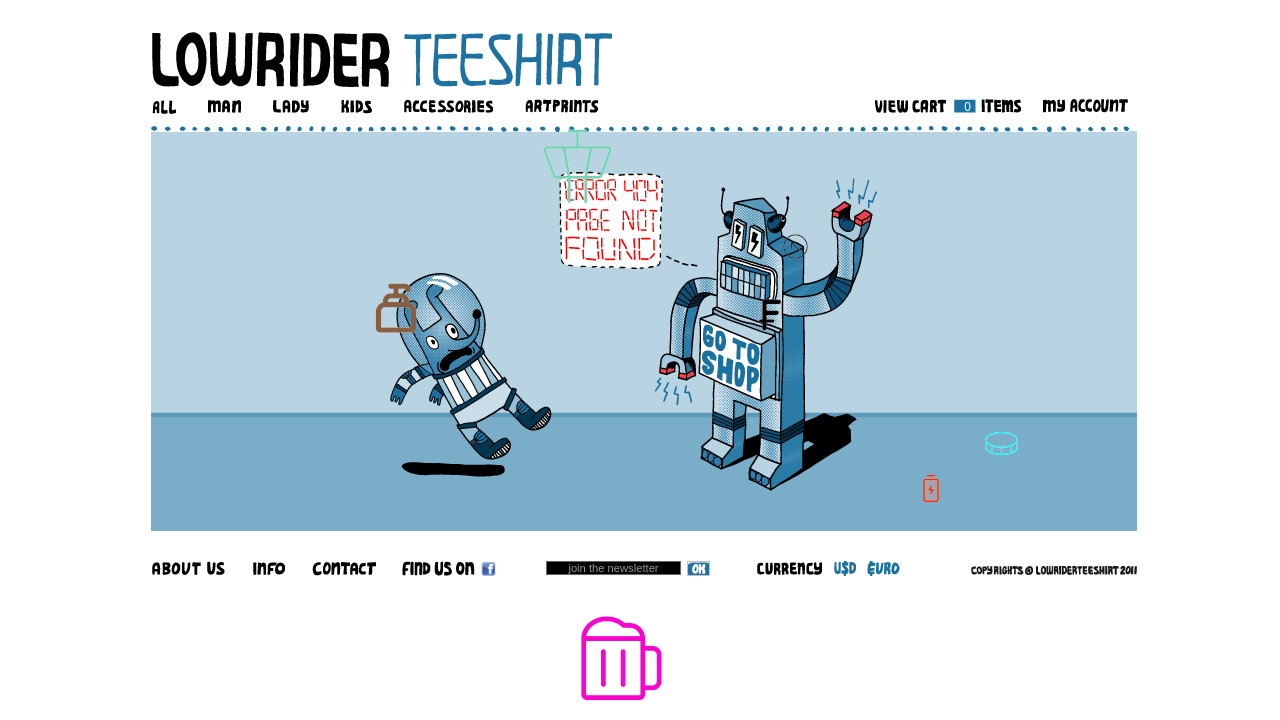 The height and width of the screenshot is (720, 1280). I want to click on access air traffic control features, so click(577, 166).